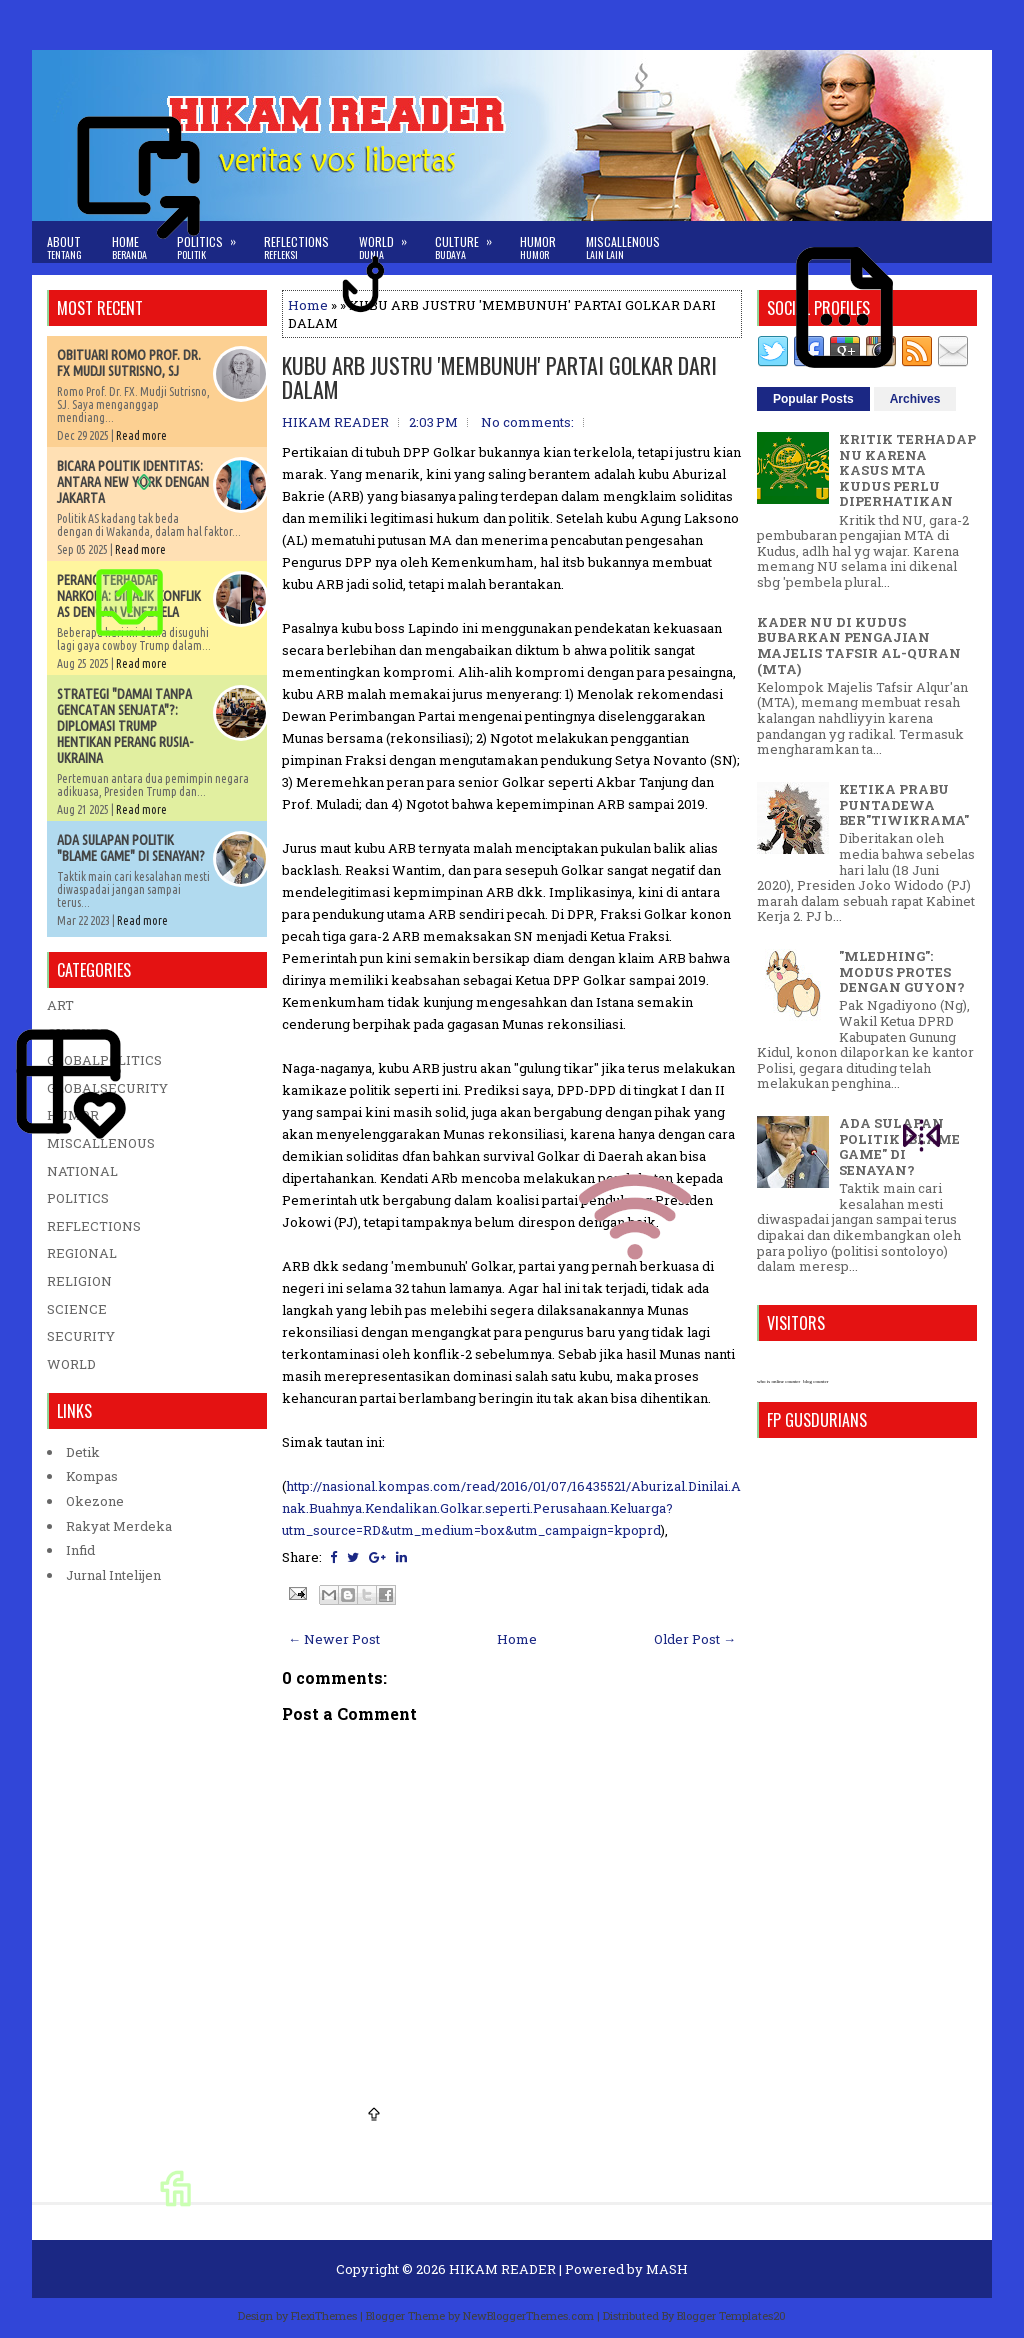 The width and height of the screenshot is (1024, 2338). Describe the element at coordinates (921, 1135) in the screenshot. I see `mirror or flip content horizontally` at that location.